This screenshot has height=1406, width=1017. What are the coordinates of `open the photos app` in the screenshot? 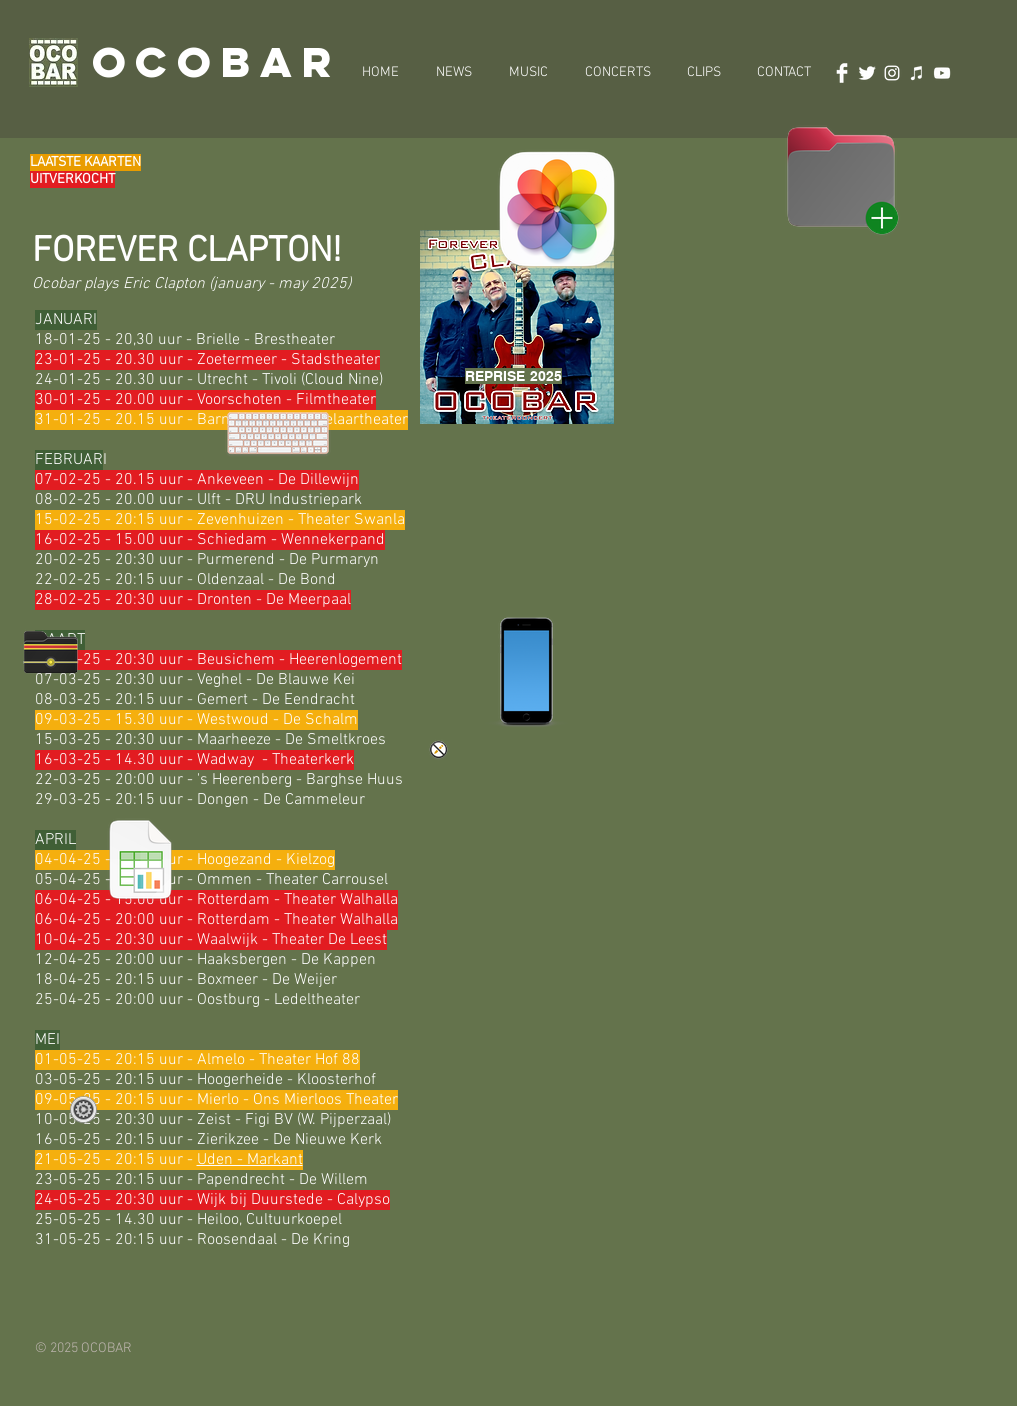 It's located at (557, 209).